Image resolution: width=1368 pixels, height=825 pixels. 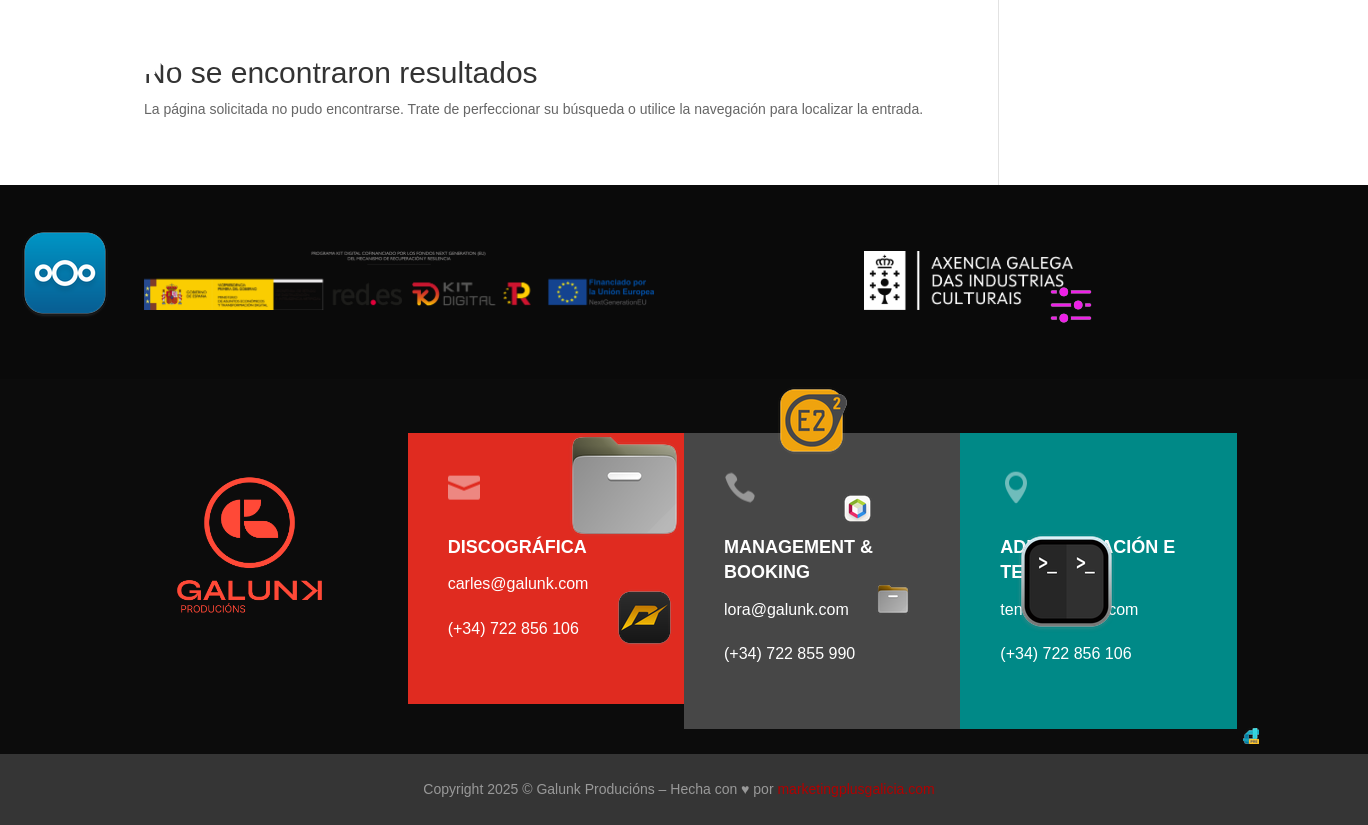 I want to click on open the file manager application, so click(x=893, y=599).